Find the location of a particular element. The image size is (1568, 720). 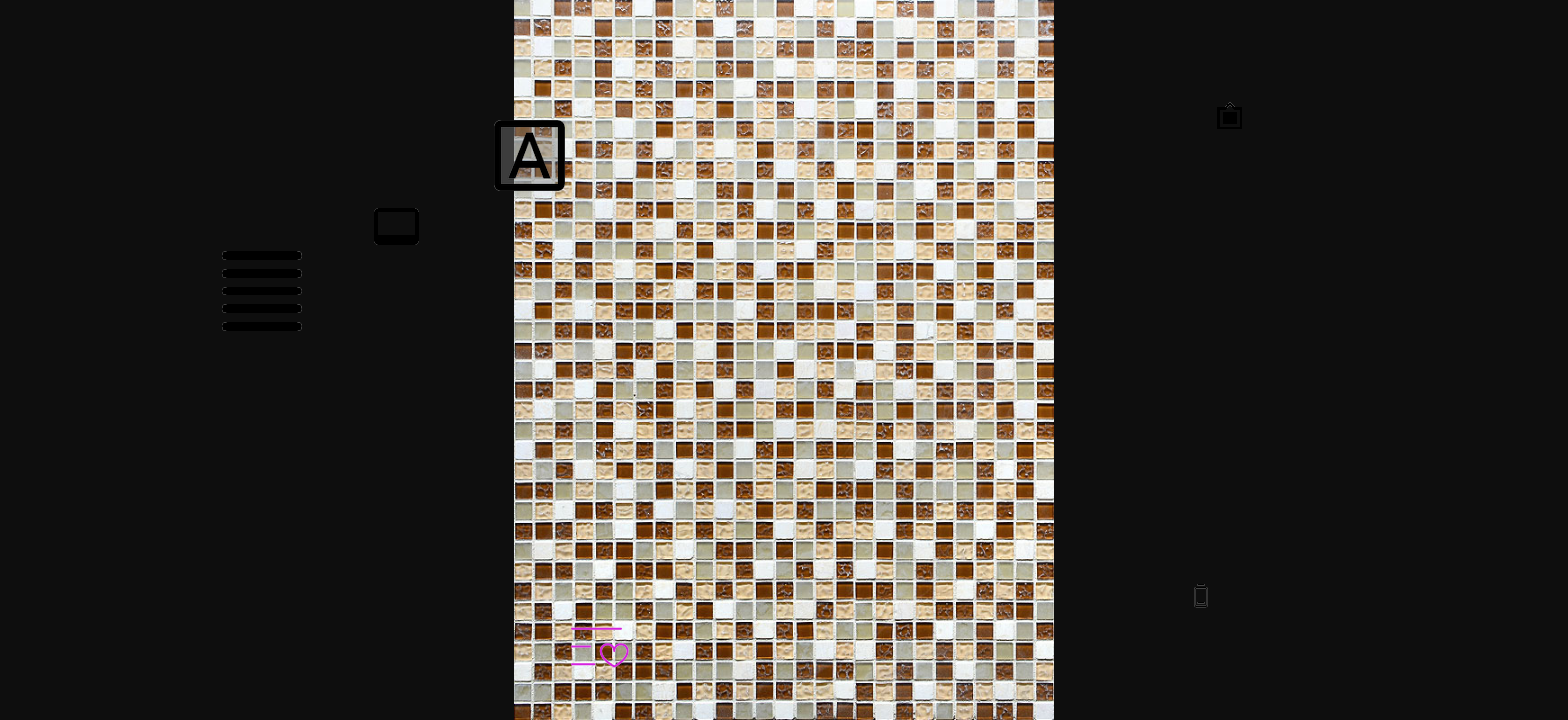

indicates low battery level is located at coordinates (1201, 596).